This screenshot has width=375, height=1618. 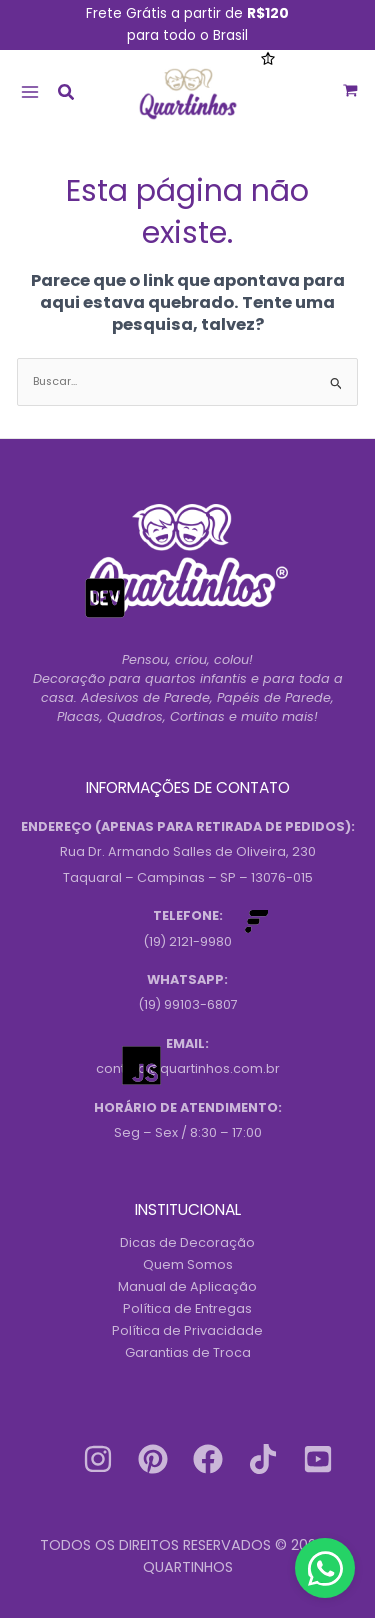 I want to click on indicates a partial or half-star rating, so click(x=268, y=59).